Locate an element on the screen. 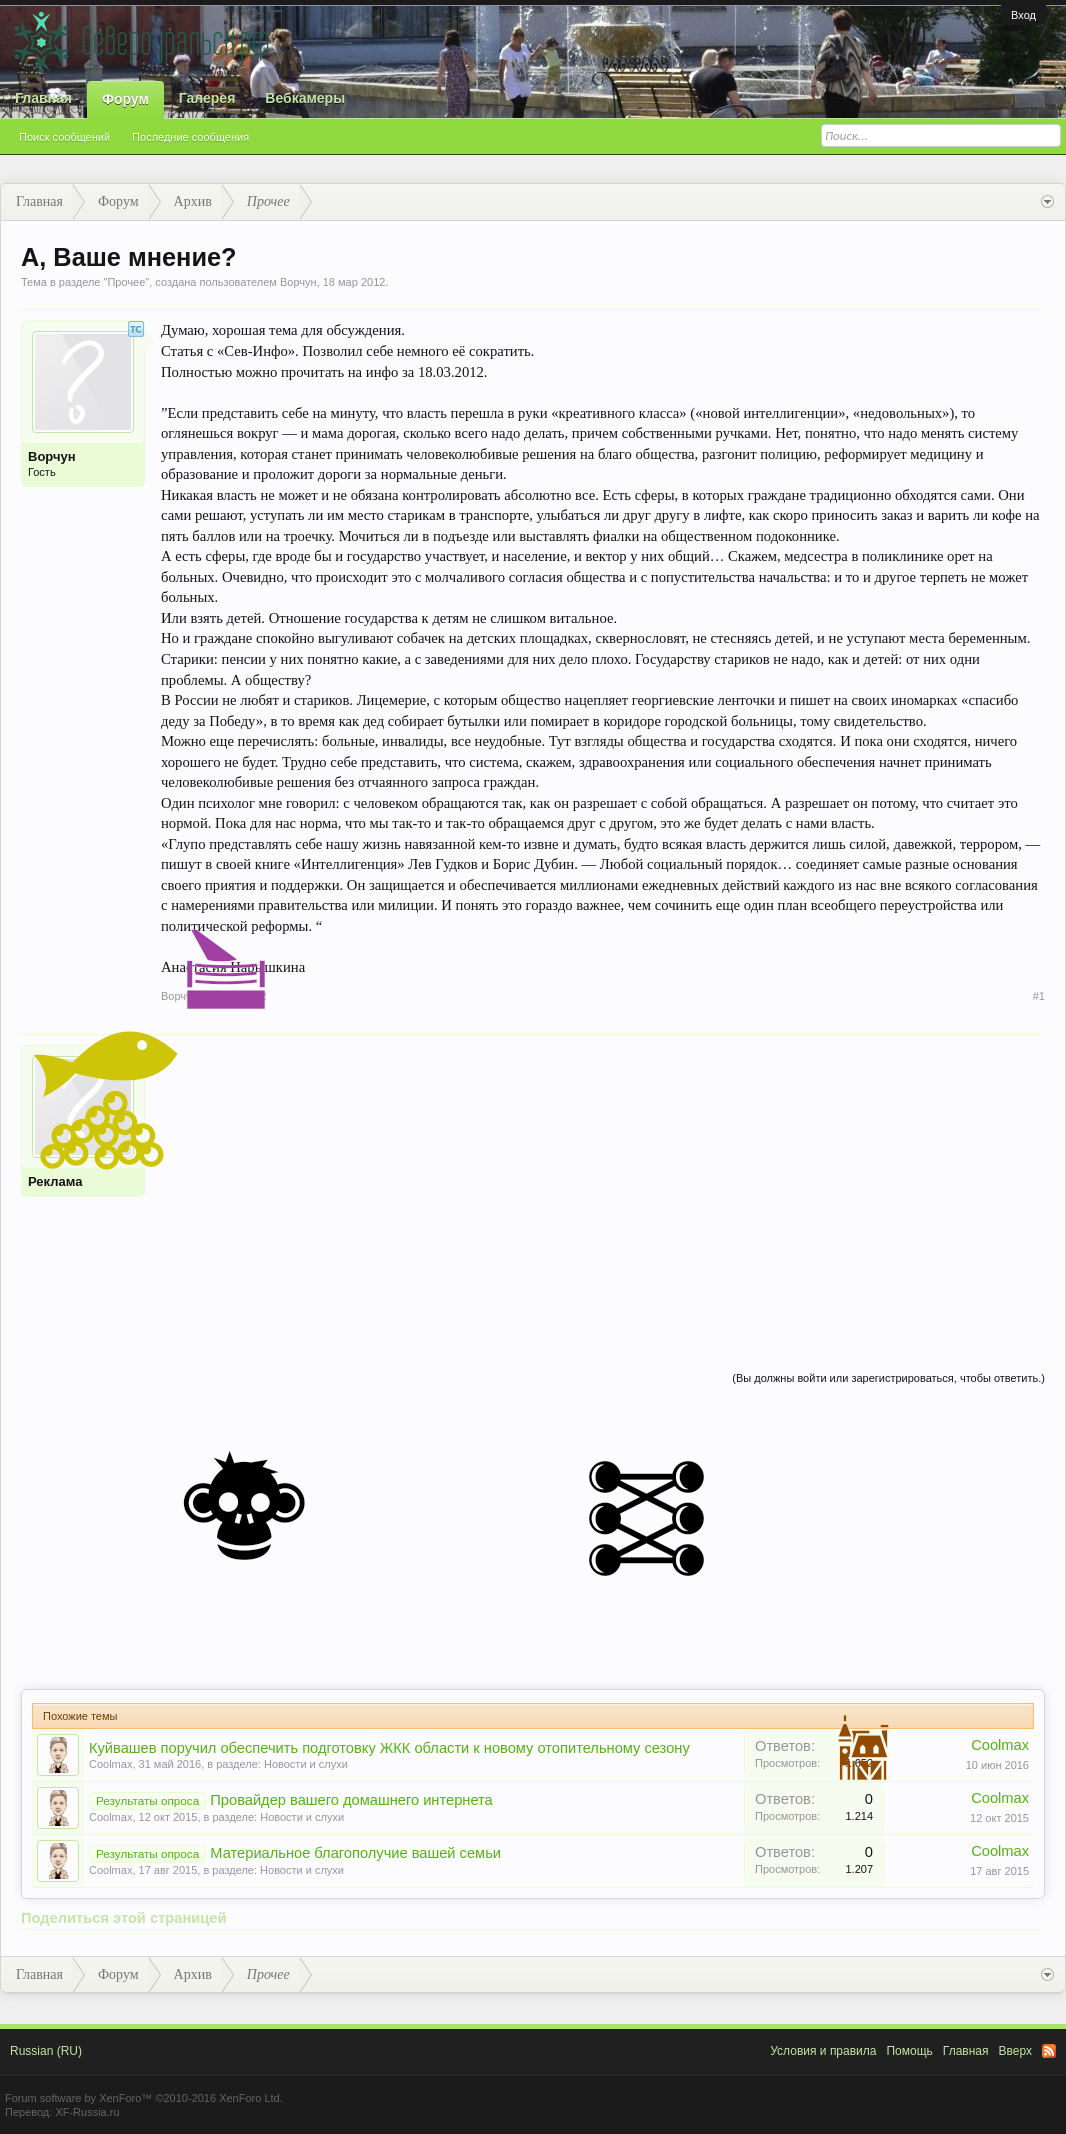  access boxing or fighting game mode is located at coordinates (226, 970).